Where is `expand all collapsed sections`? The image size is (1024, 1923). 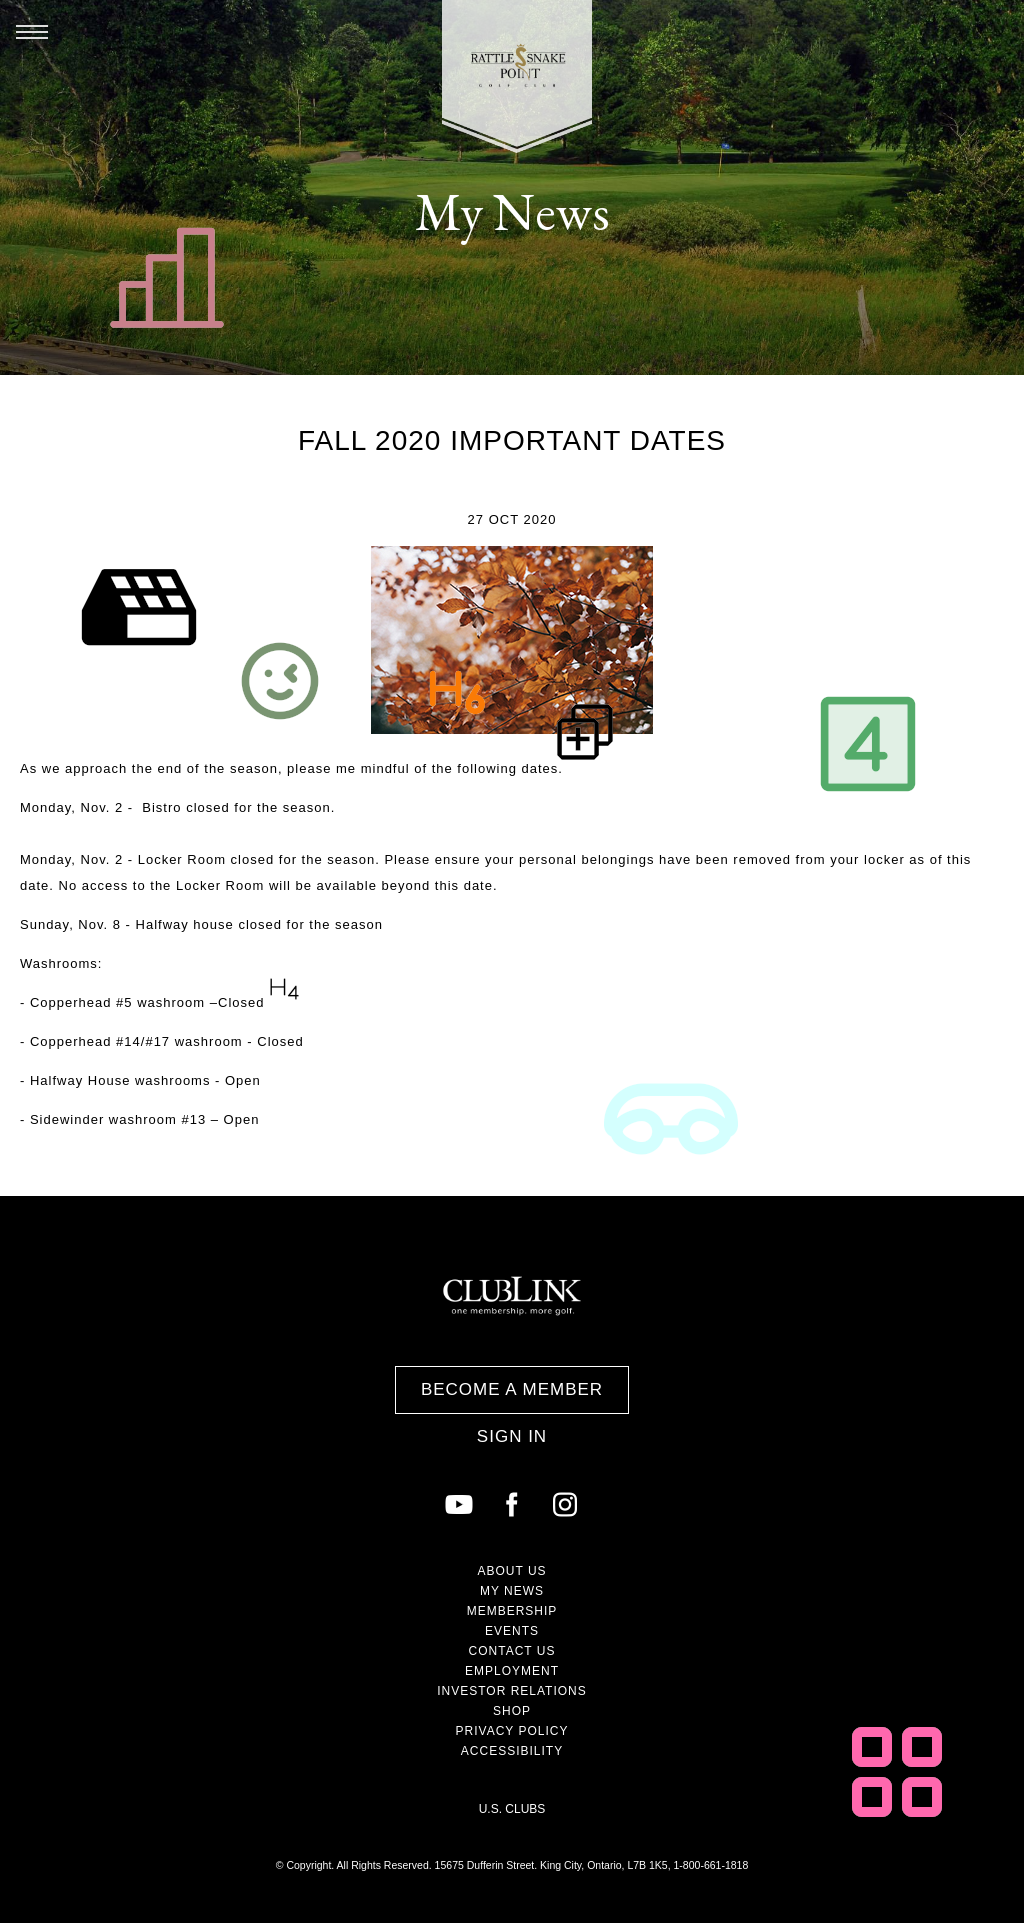 expand all collapsed sections is located at coordinates (585, 732).